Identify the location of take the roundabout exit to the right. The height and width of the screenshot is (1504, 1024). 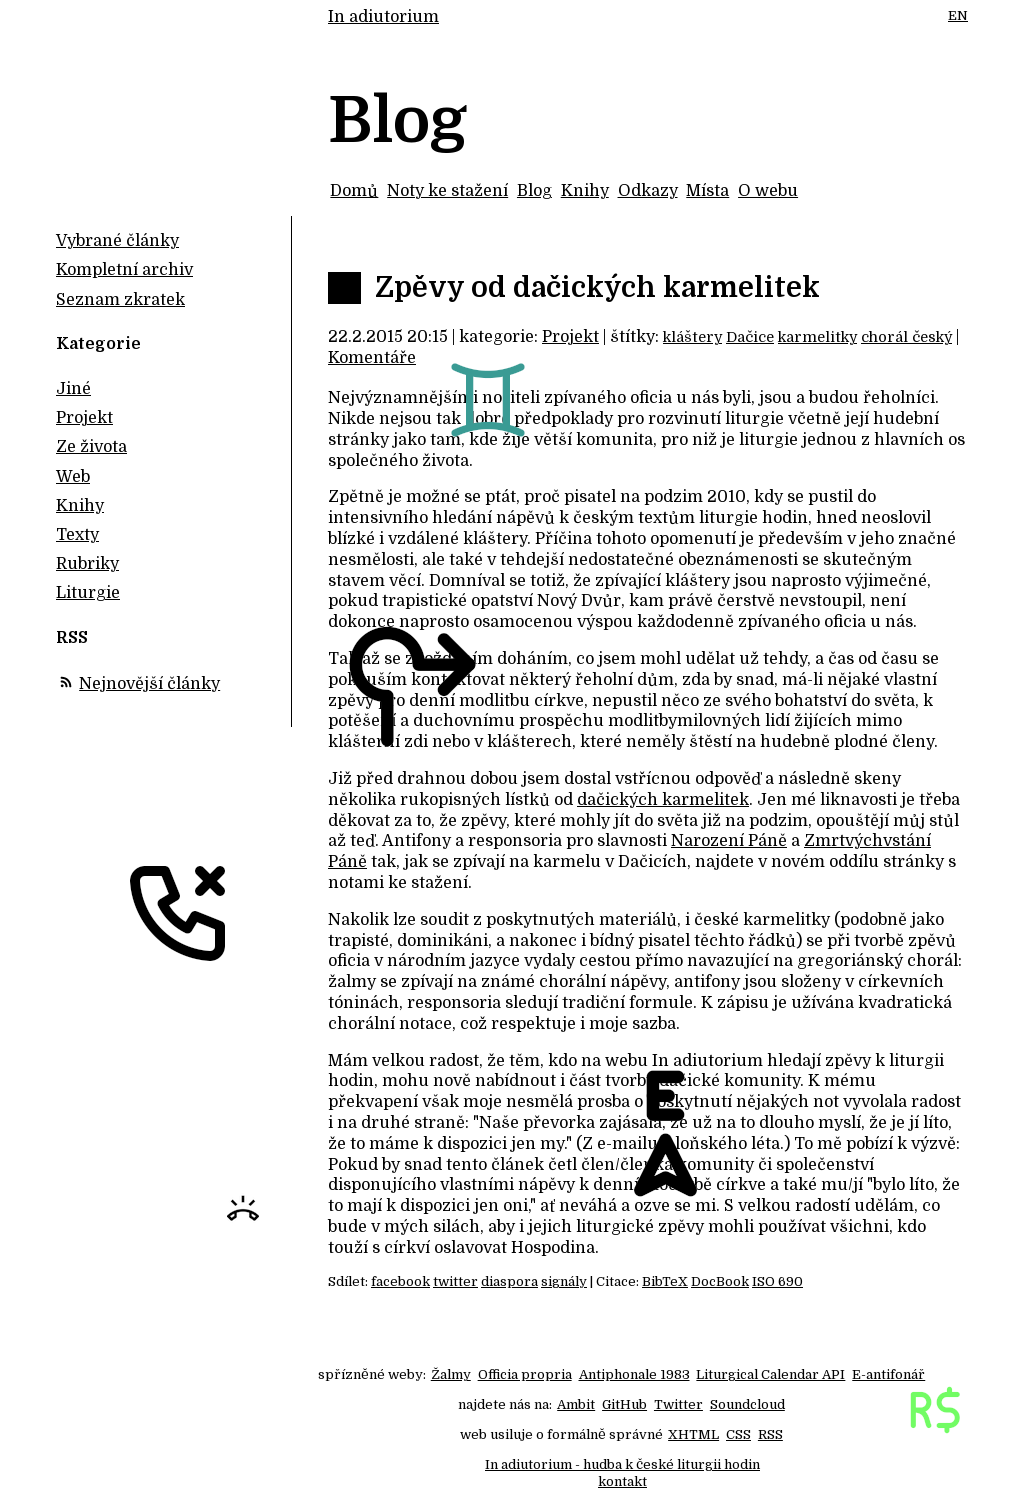
(412, 683).